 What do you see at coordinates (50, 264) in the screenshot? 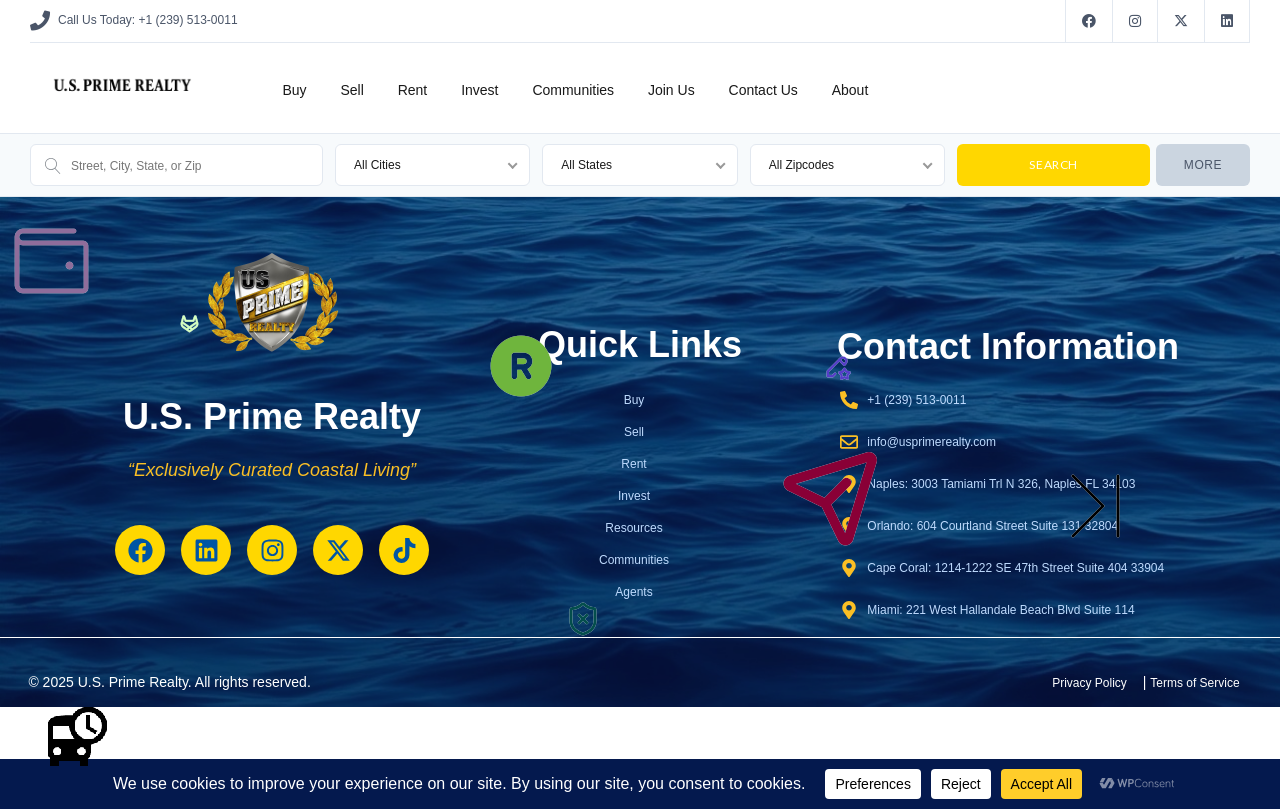
I see `access your wallet or payment methods` at bounding box center [50, 264].